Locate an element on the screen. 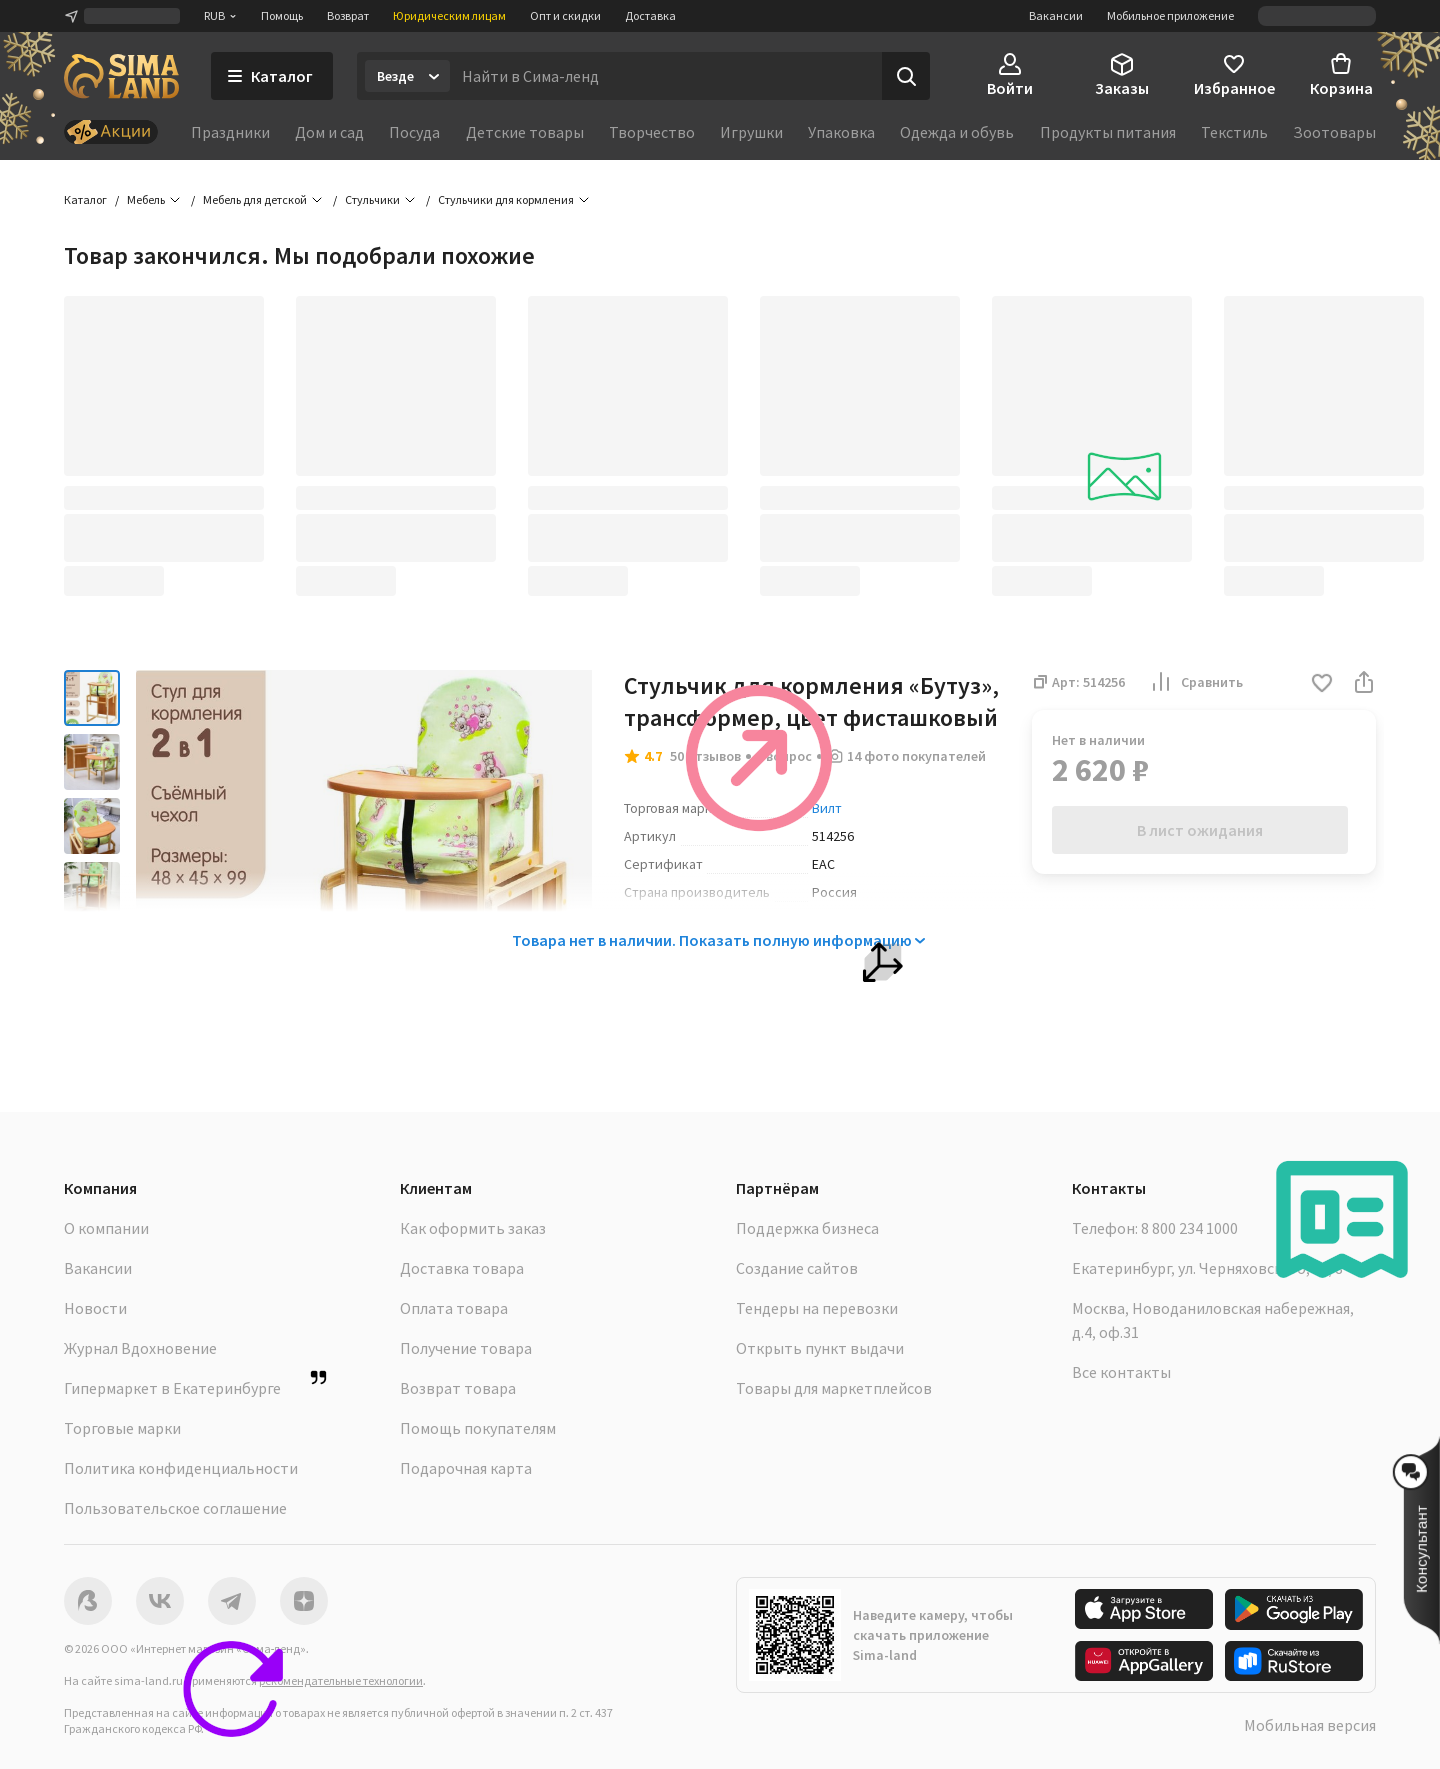 Image resolution: width=1440 pixels, height=1769 pixels. insert a quotation or blockquote is located at coordinates (318, 1377).